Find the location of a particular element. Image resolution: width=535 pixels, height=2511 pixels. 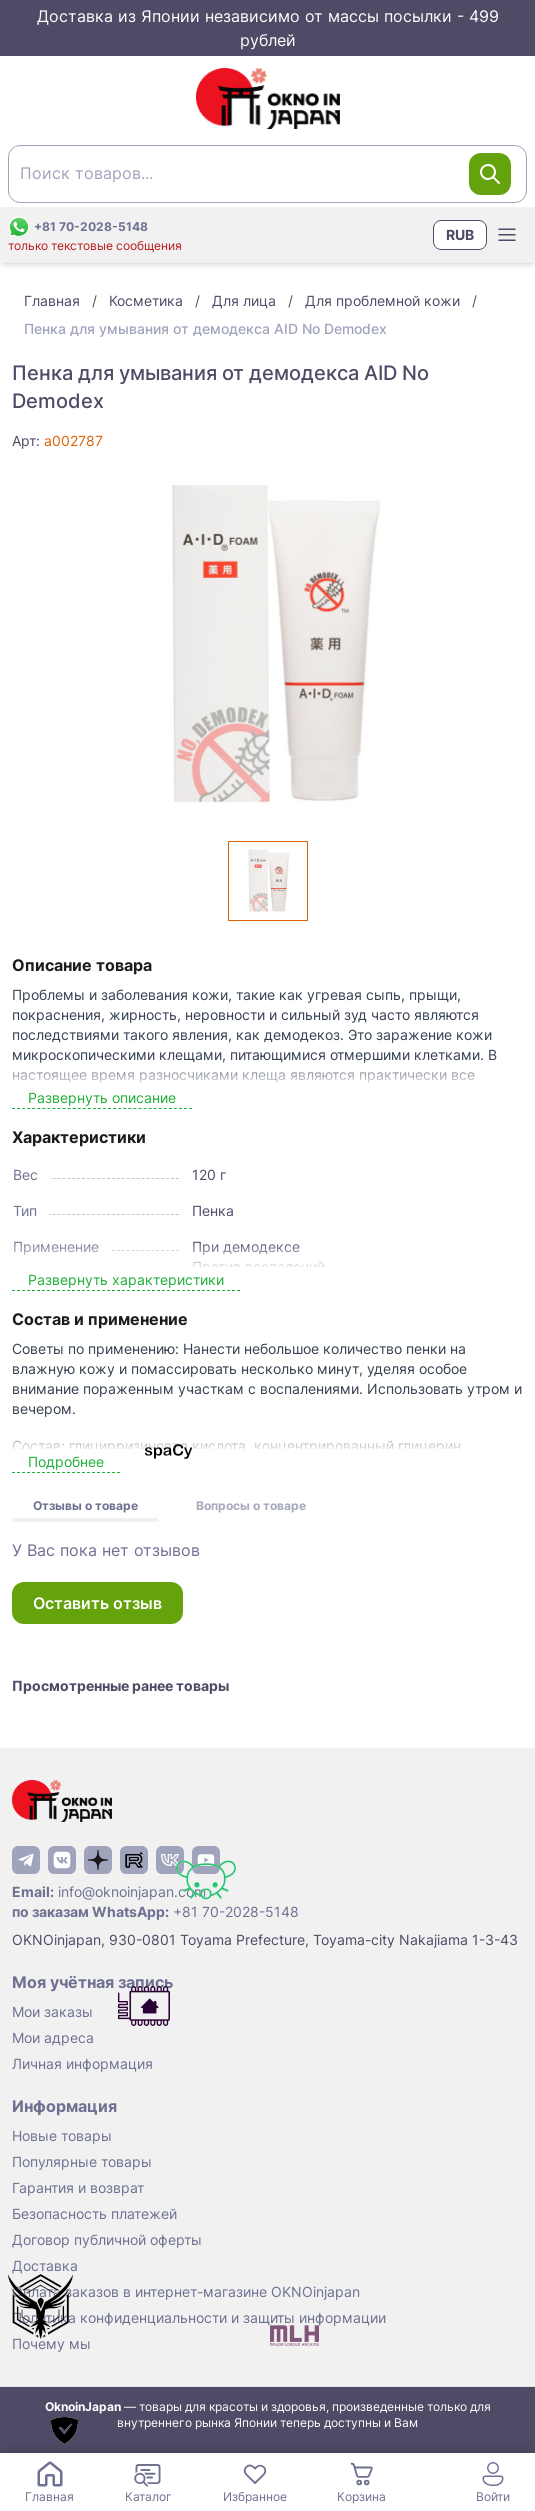

stackhawk application security testing platform logo is located at coordinates (40, 2306).